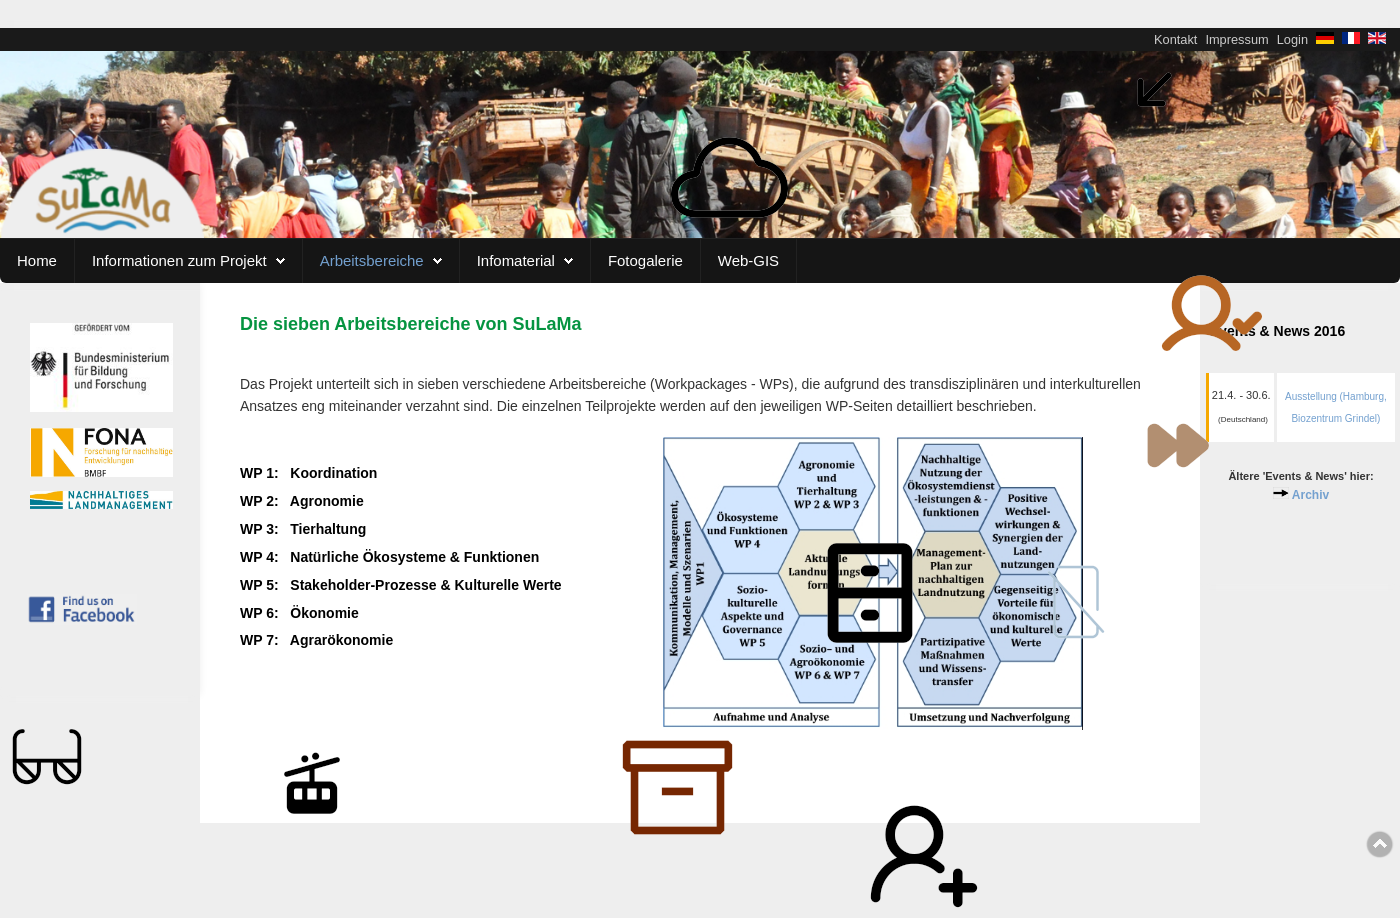 The height and width of the screenshot is (918, 1400). Describe the element at coordinates (47, 758) in the screenshot. I see `toggle sunglasses or eyewear filter` at that location.